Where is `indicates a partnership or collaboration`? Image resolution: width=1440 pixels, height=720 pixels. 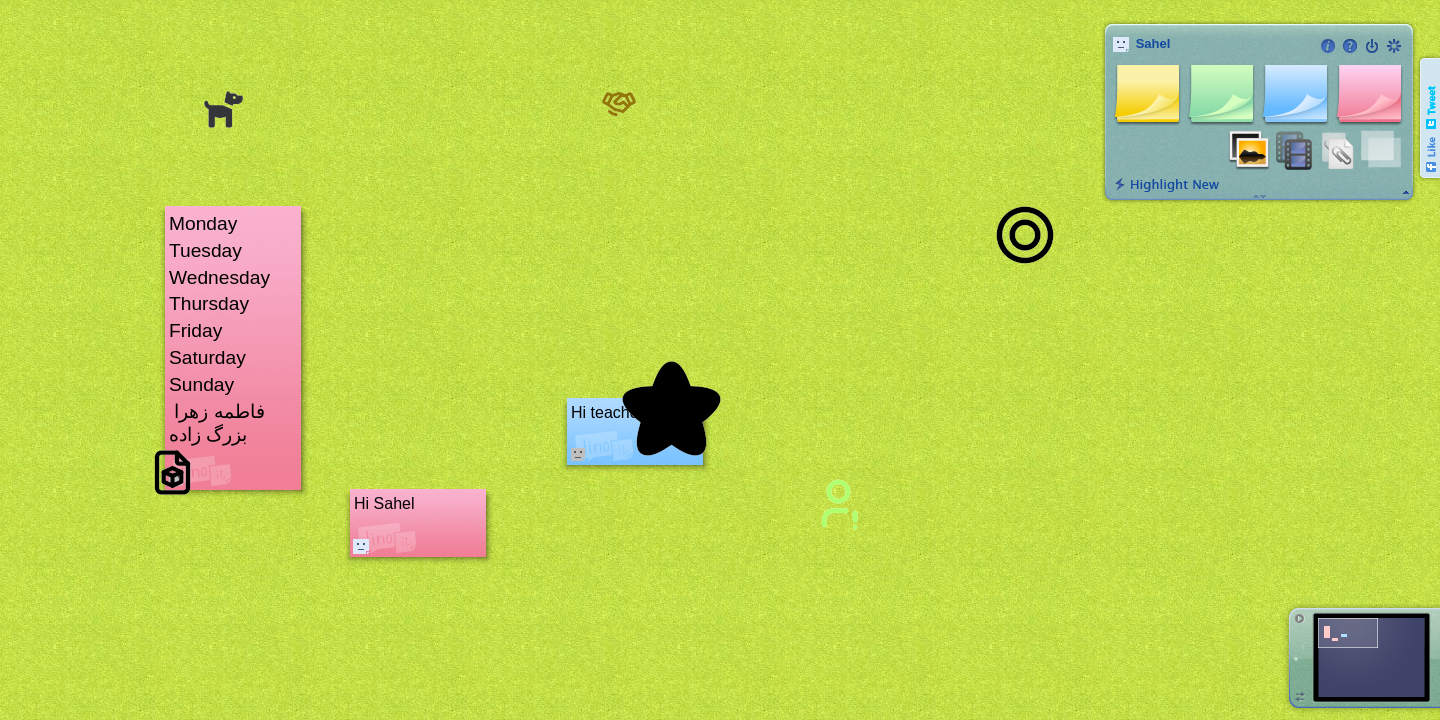
indicates a partnership or collaboration is located at coordinates (619, 103).